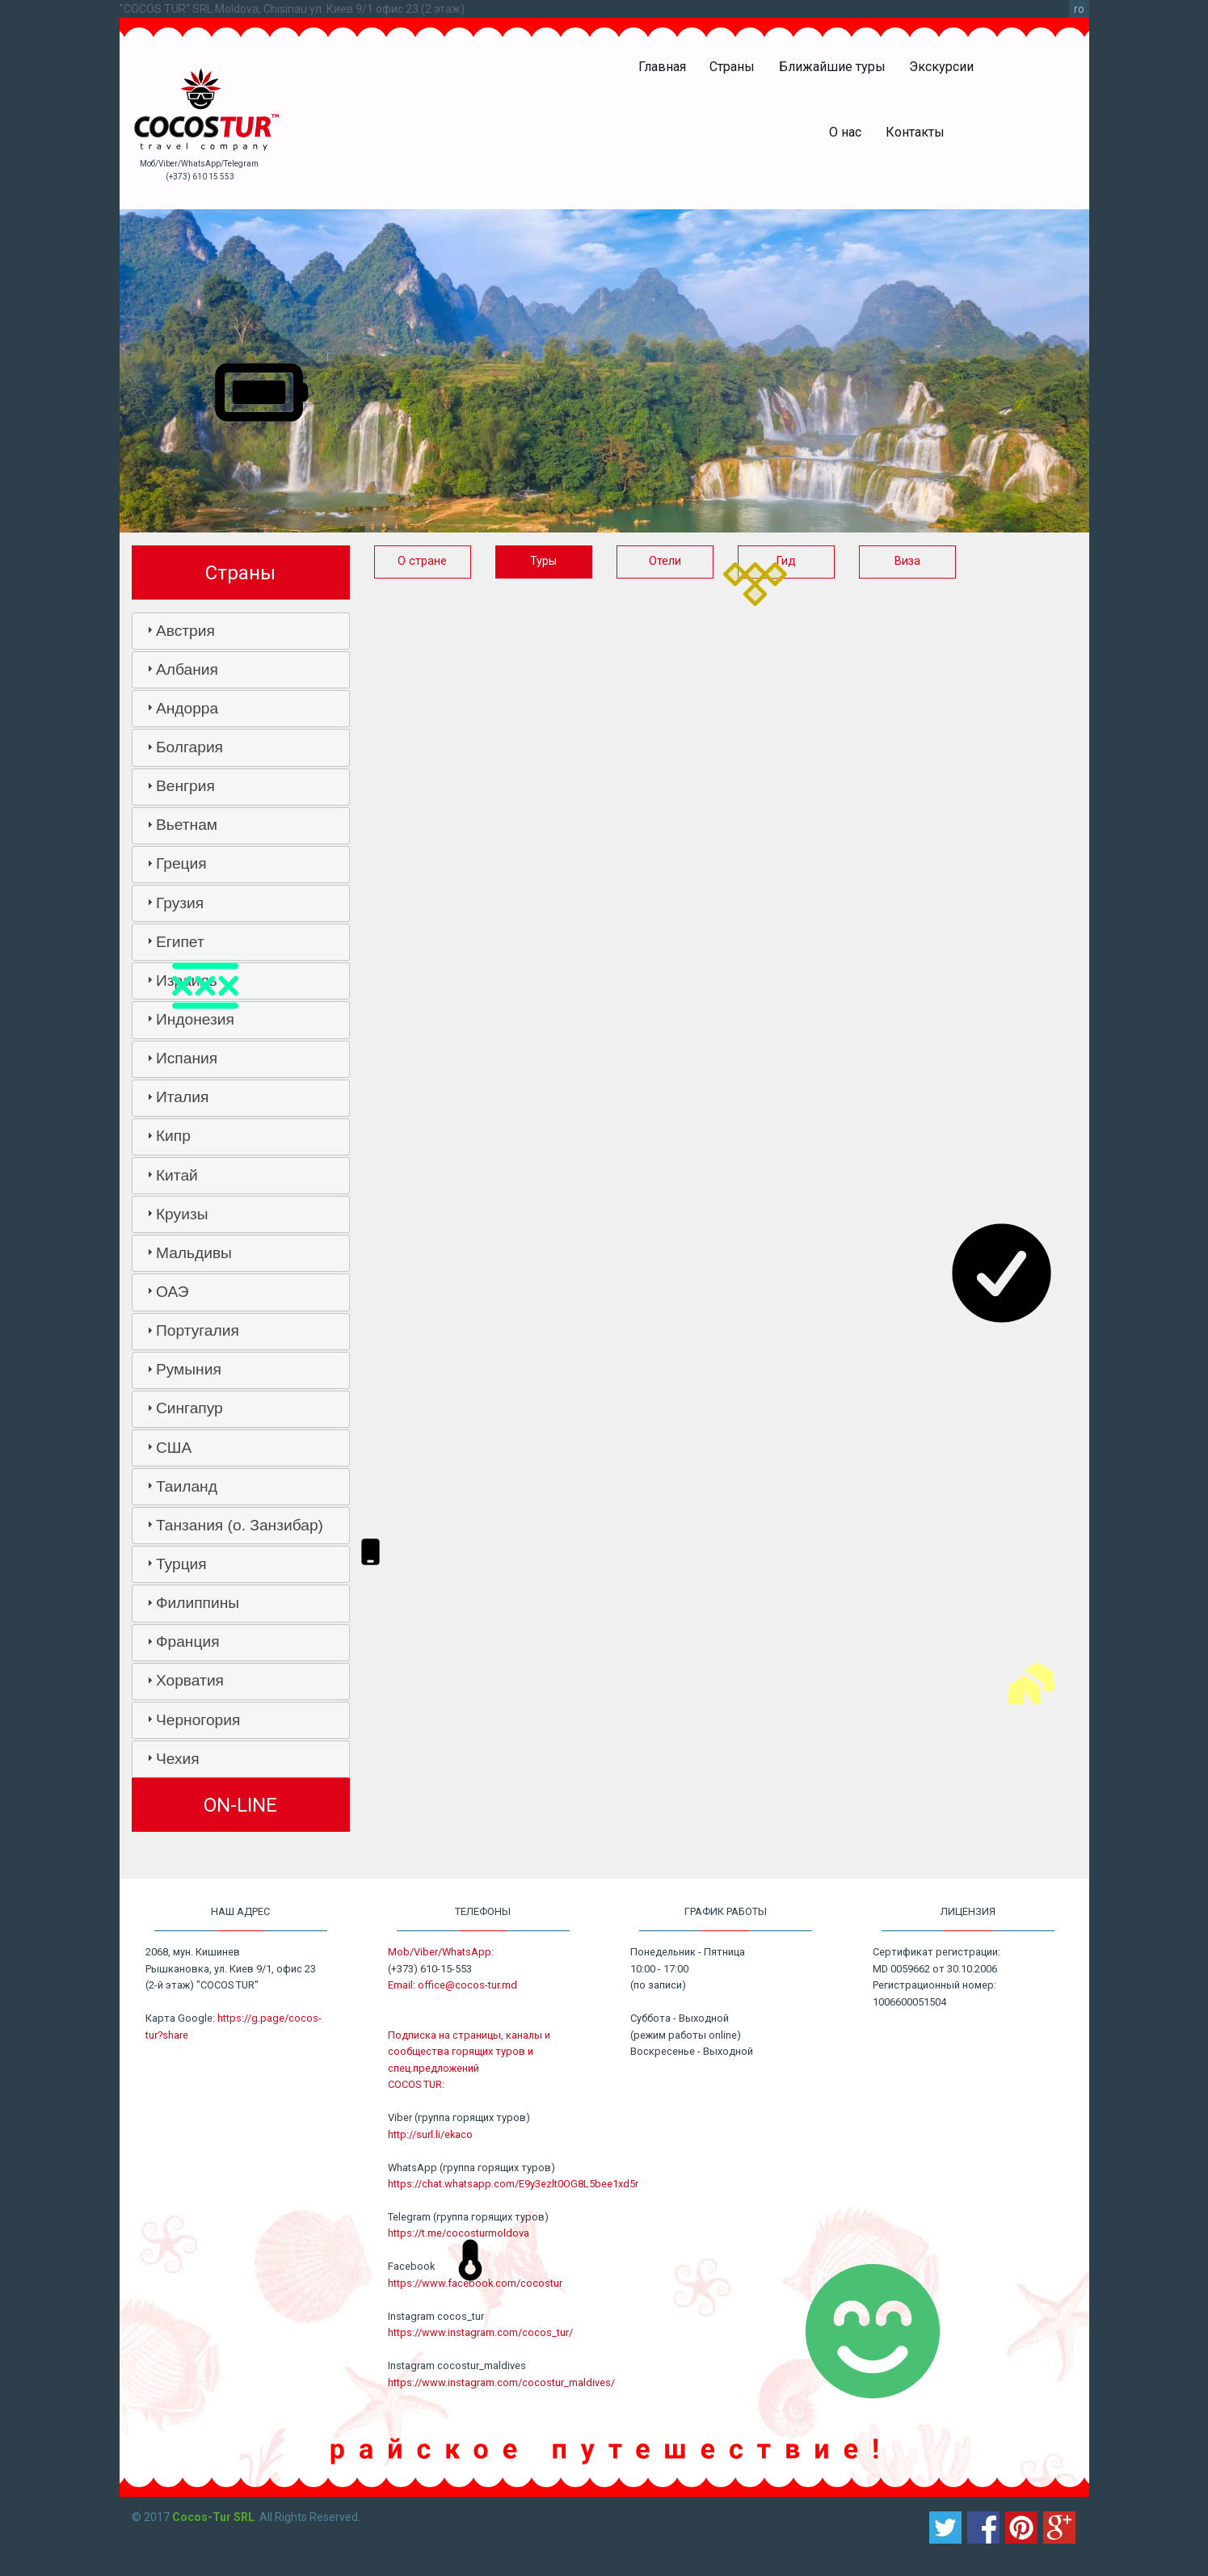 Image resolution: width=1208 pixels, height=2576 pixels. What do you see at coordinates (1031, 1683) in the screenshot?
I see `view campground or camping locations` at bounding box center [1031, 1683].